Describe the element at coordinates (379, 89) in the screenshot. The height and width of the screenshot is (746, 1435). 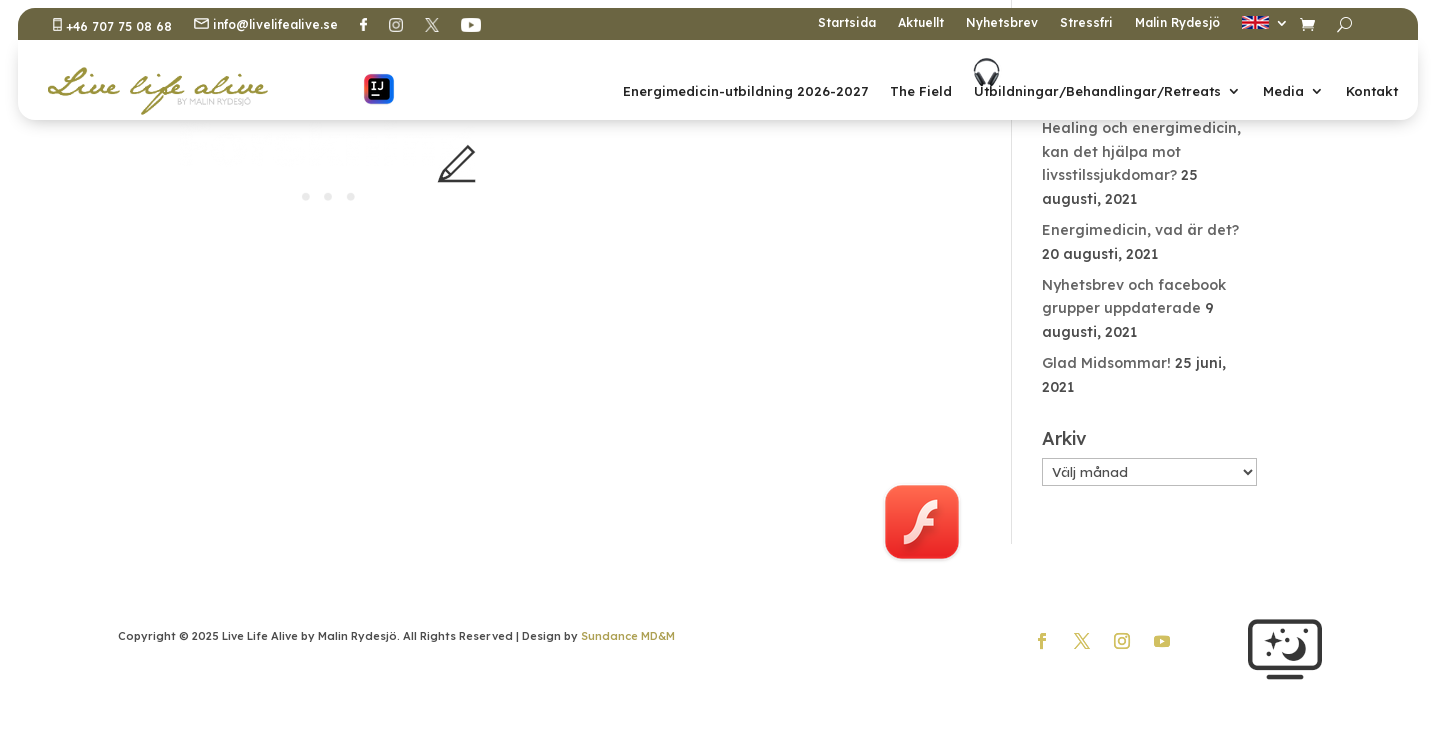
I see `open IntelliJ IDEA development environment` at that location.